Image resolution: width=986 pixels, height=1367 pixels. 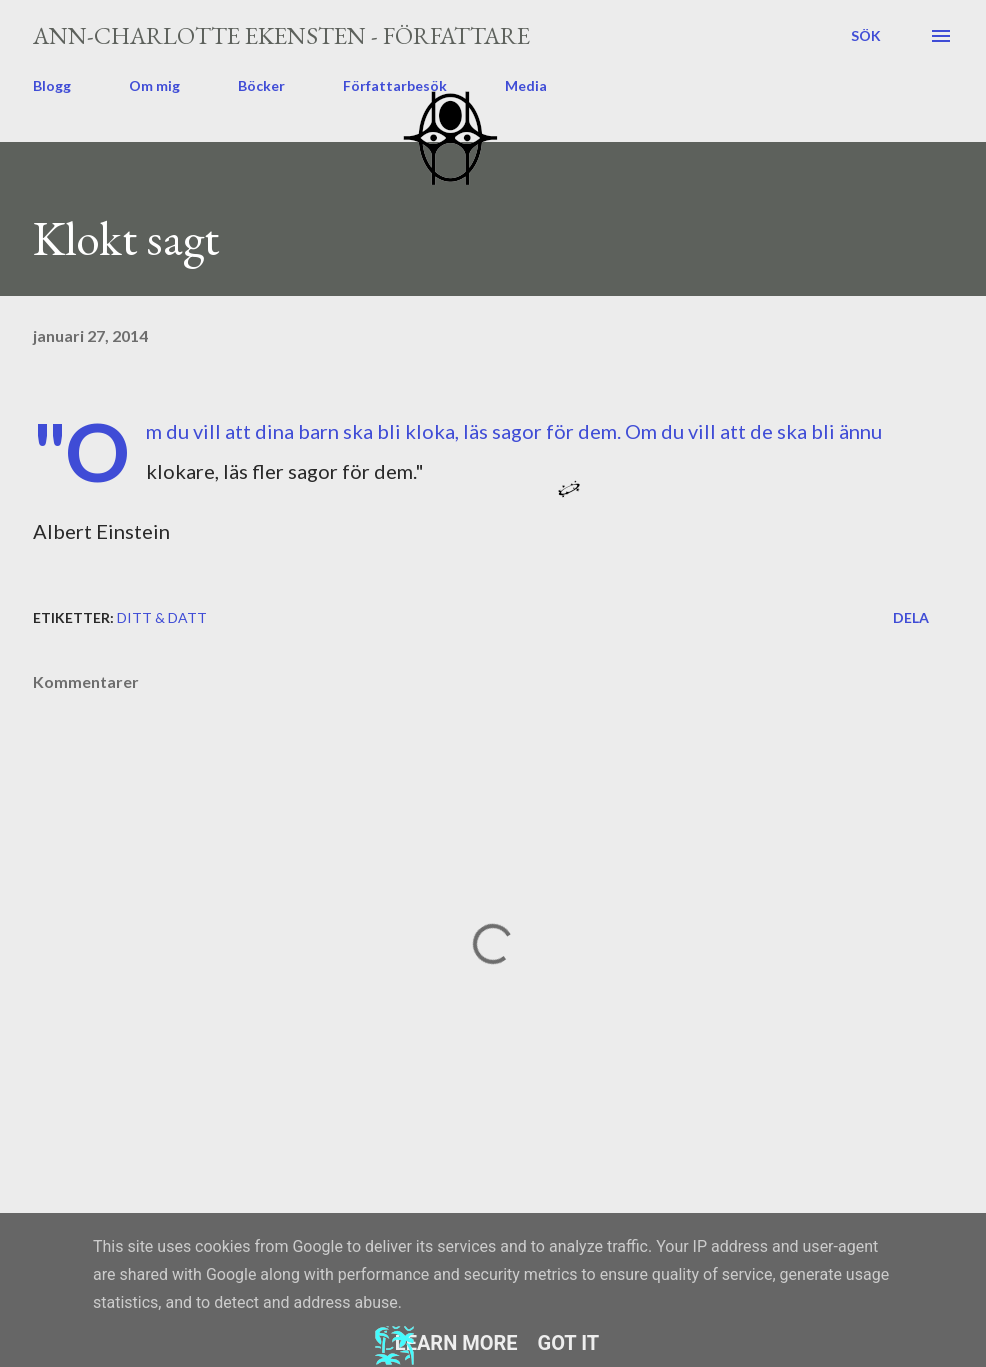 What do you see at coordinates (569, 489) in the screenshot?
I see `indicates a dizzy or stunned status effect` at bounding box center [569, 489].